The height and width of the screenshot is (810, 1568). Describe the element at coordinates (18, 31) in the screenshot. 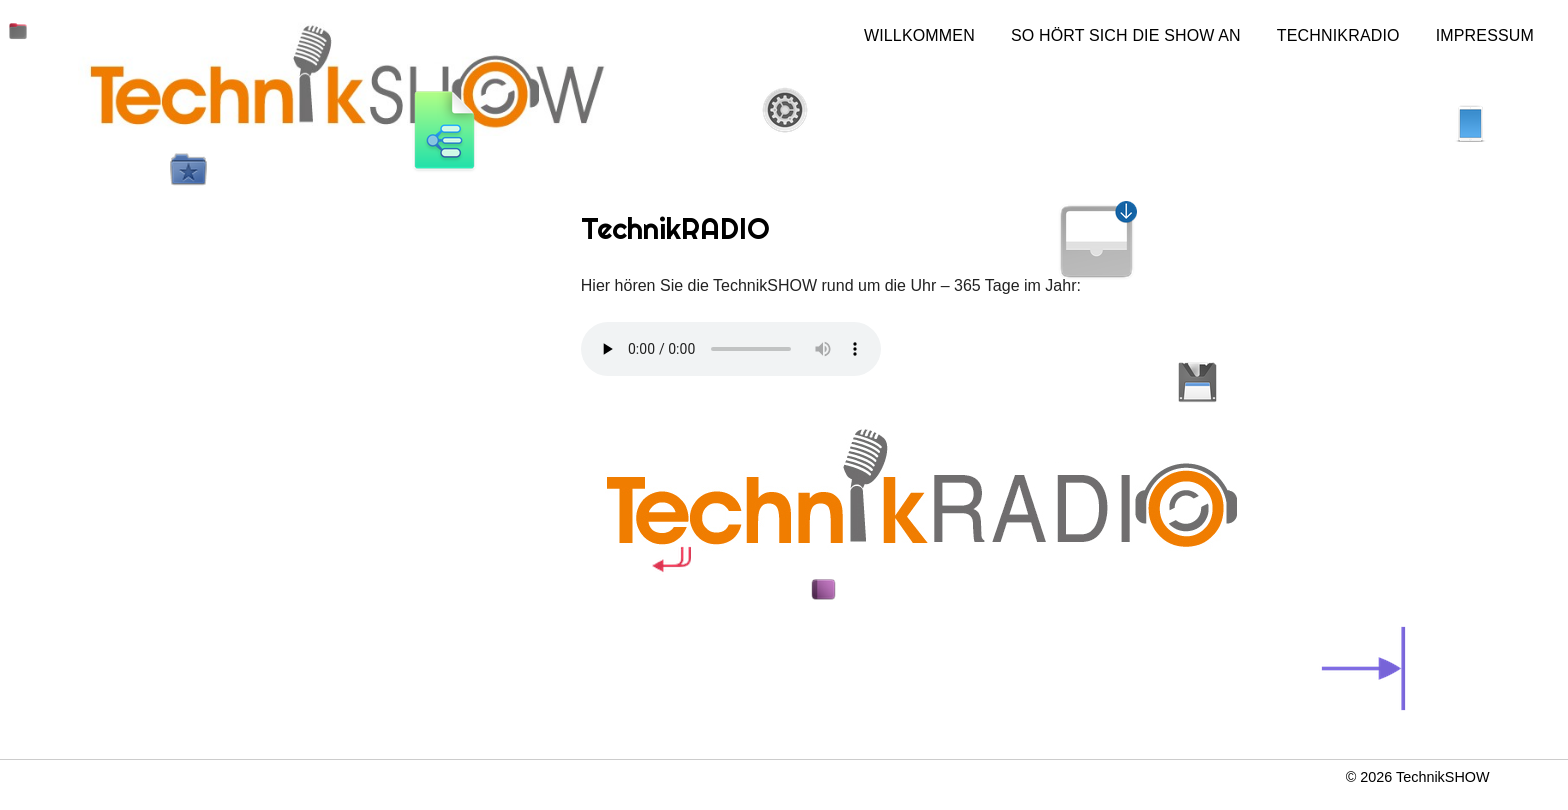

I see `open folder to view contents` at that location.